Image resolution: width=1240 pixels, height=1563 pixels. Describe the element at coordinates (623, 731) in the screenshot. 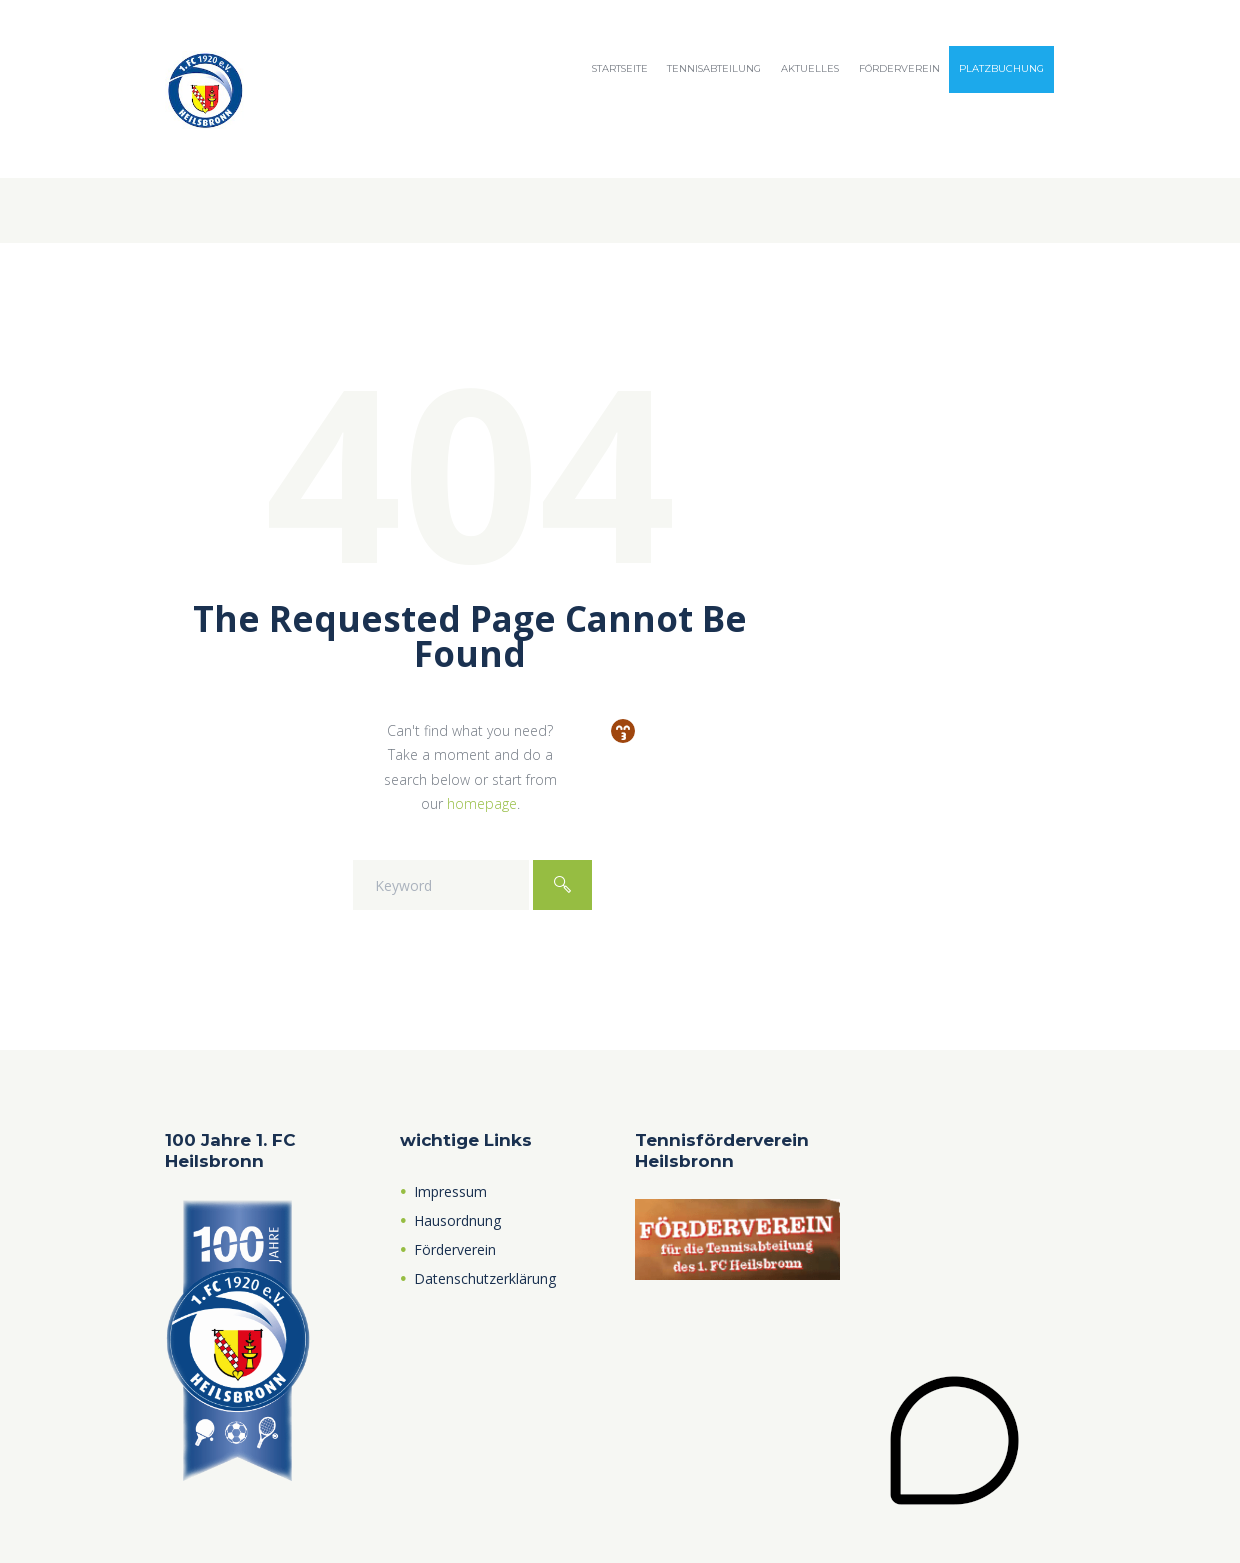

I see `send a kiss or blowing kiss emoji reaction` at that location.